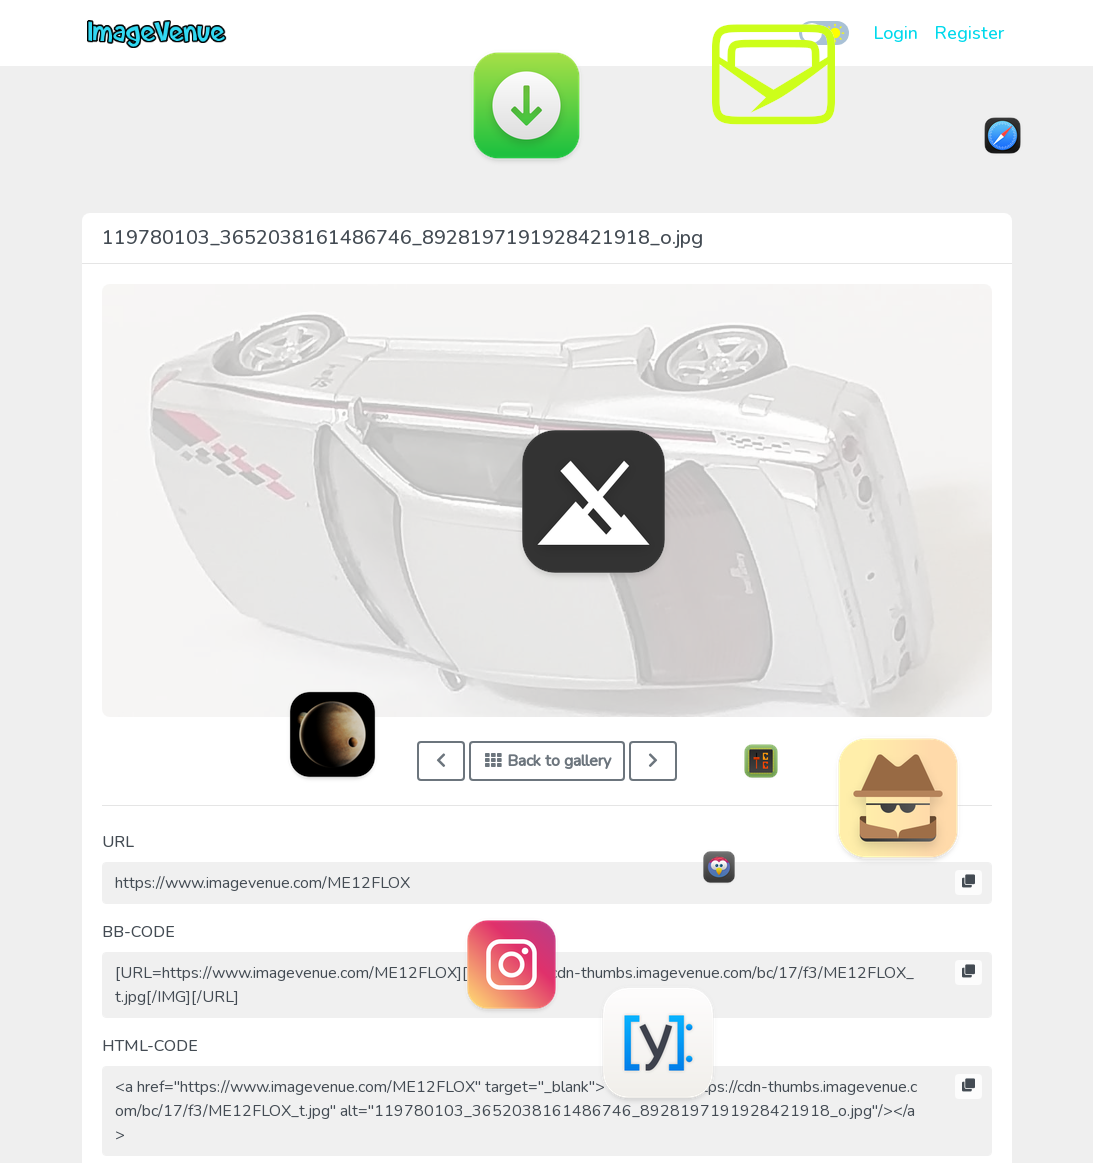  What do you see at coordinates (658, 1043) in the screenshot?
I see `open jupyter notebook for interactive python coding` at bounding box center [658, 1043].